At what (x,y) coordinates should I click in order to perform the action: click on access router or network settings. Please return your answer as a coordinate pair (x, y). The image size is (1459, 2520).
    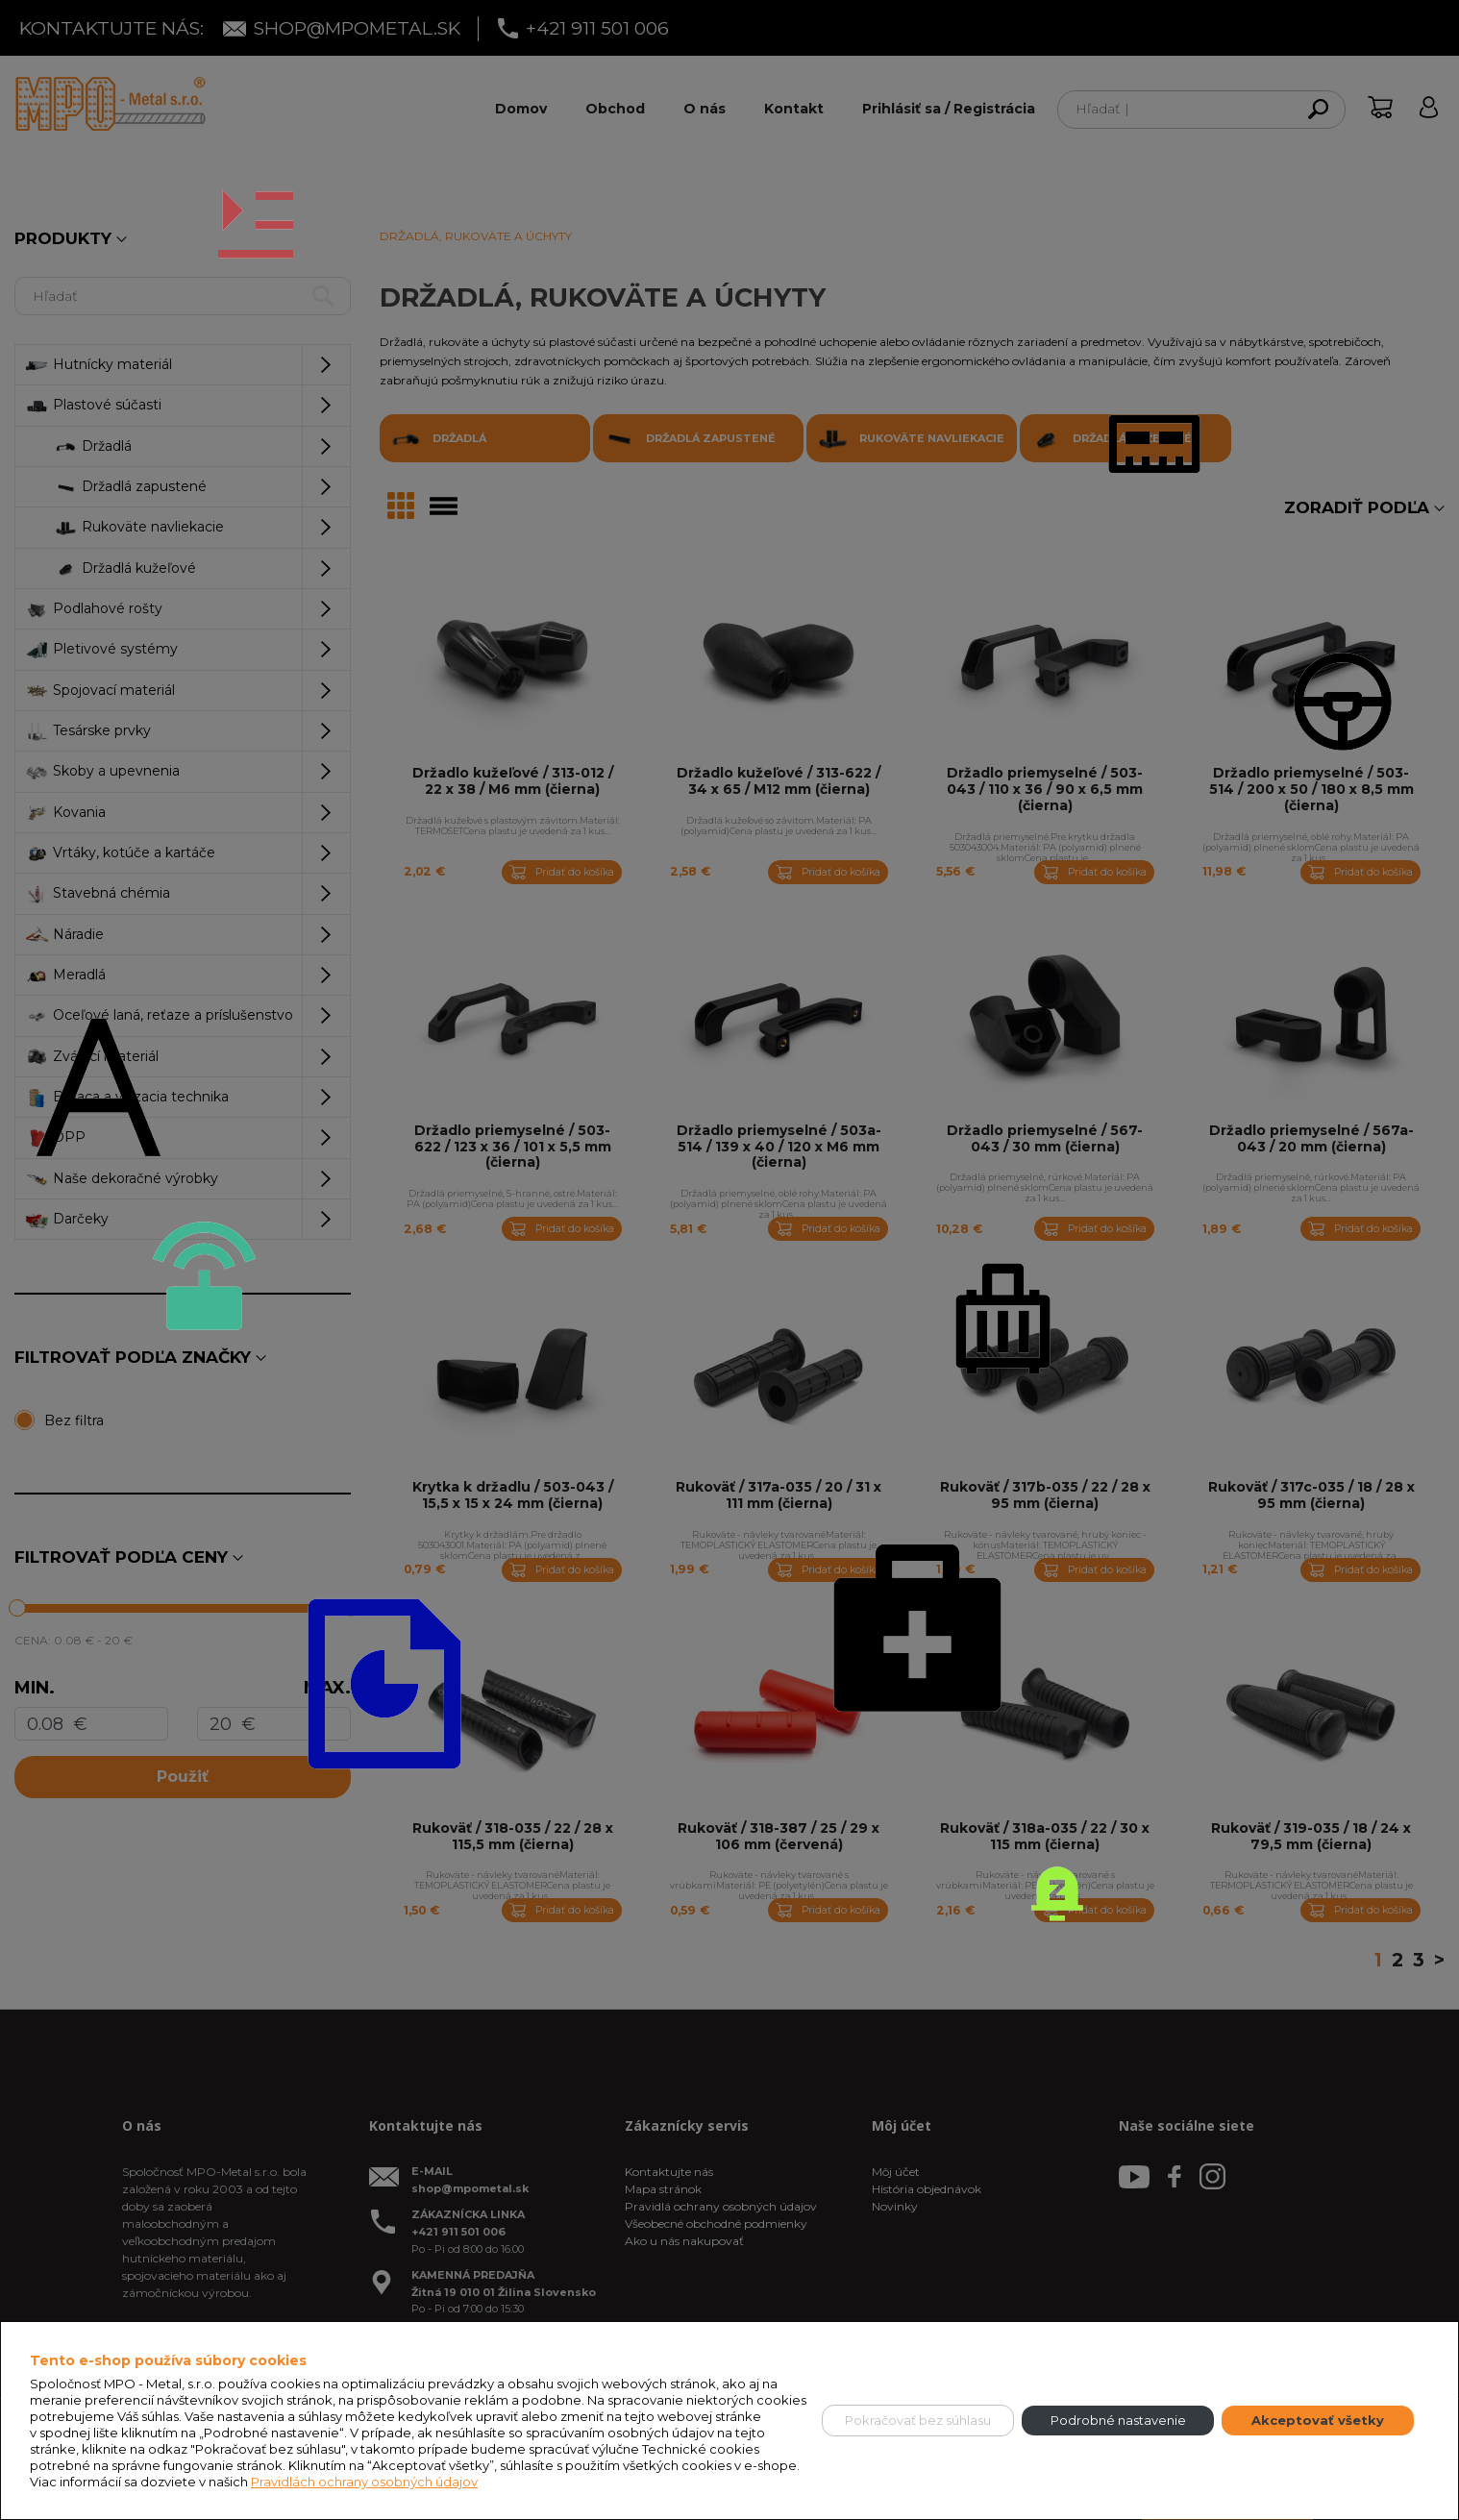
    Looking at the image, I should click on (204, 1275).